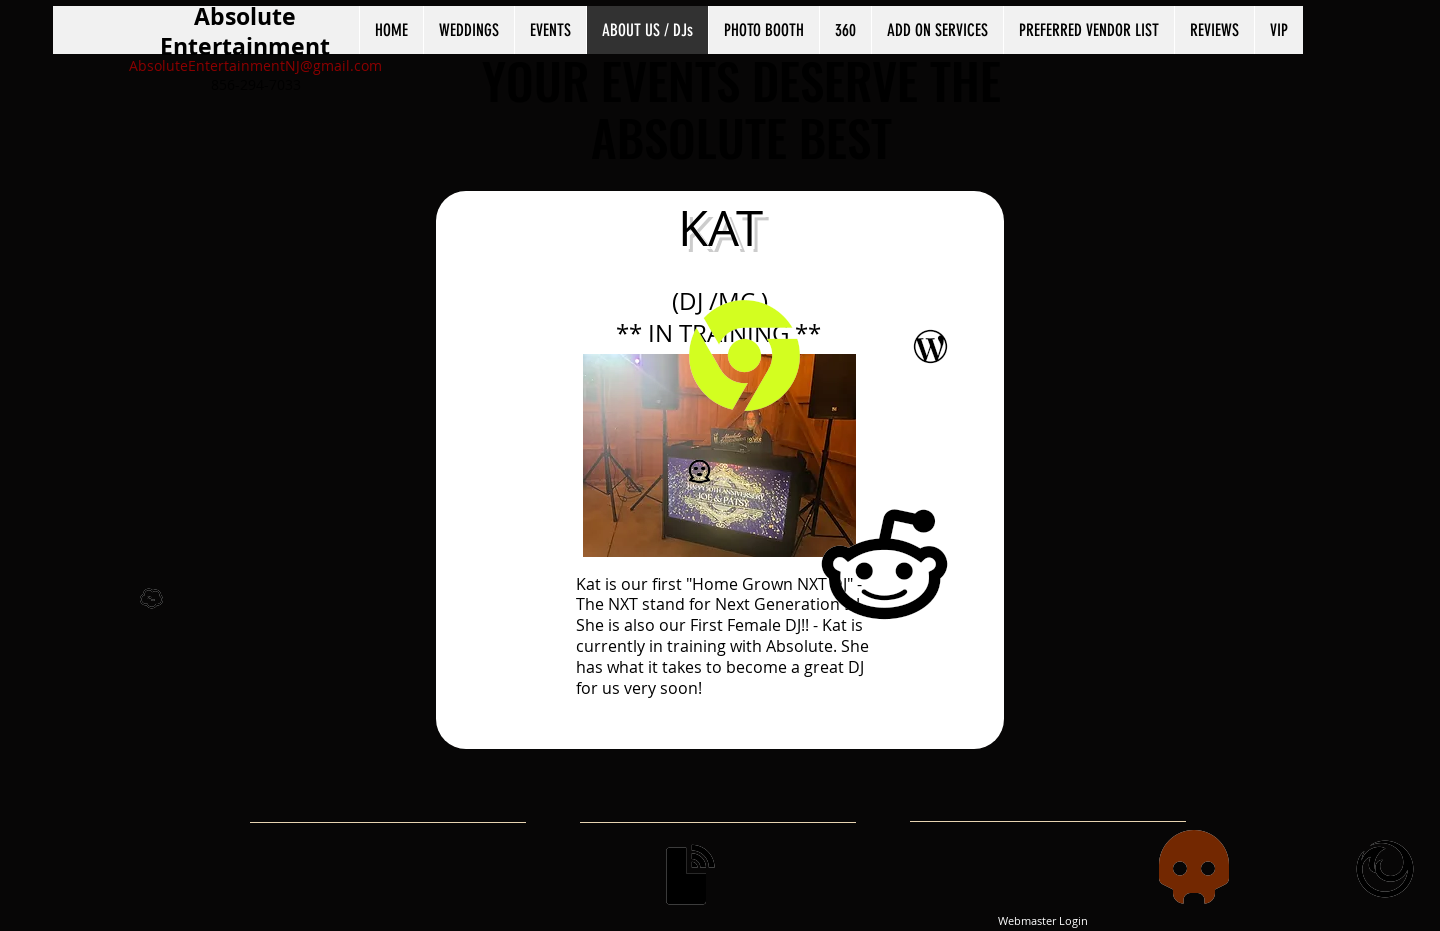 The image size is (1440, 931). I want to click on open Firefox browser, so click(1385, 869).